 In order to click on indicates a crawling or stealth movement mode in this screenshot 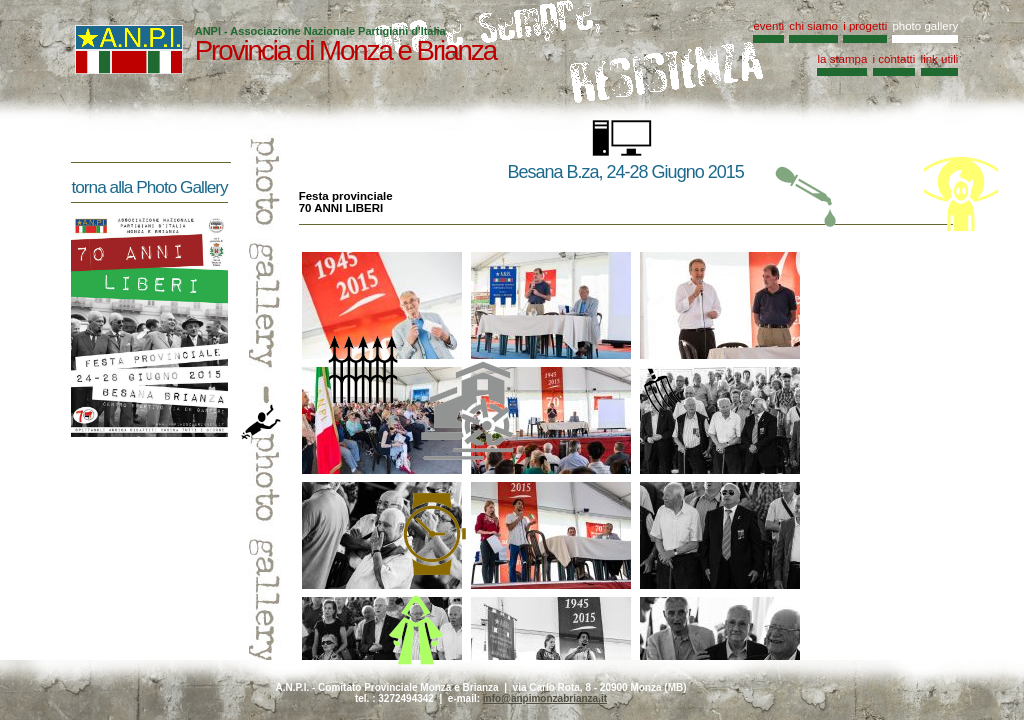, I will do `click(261, 422)`.